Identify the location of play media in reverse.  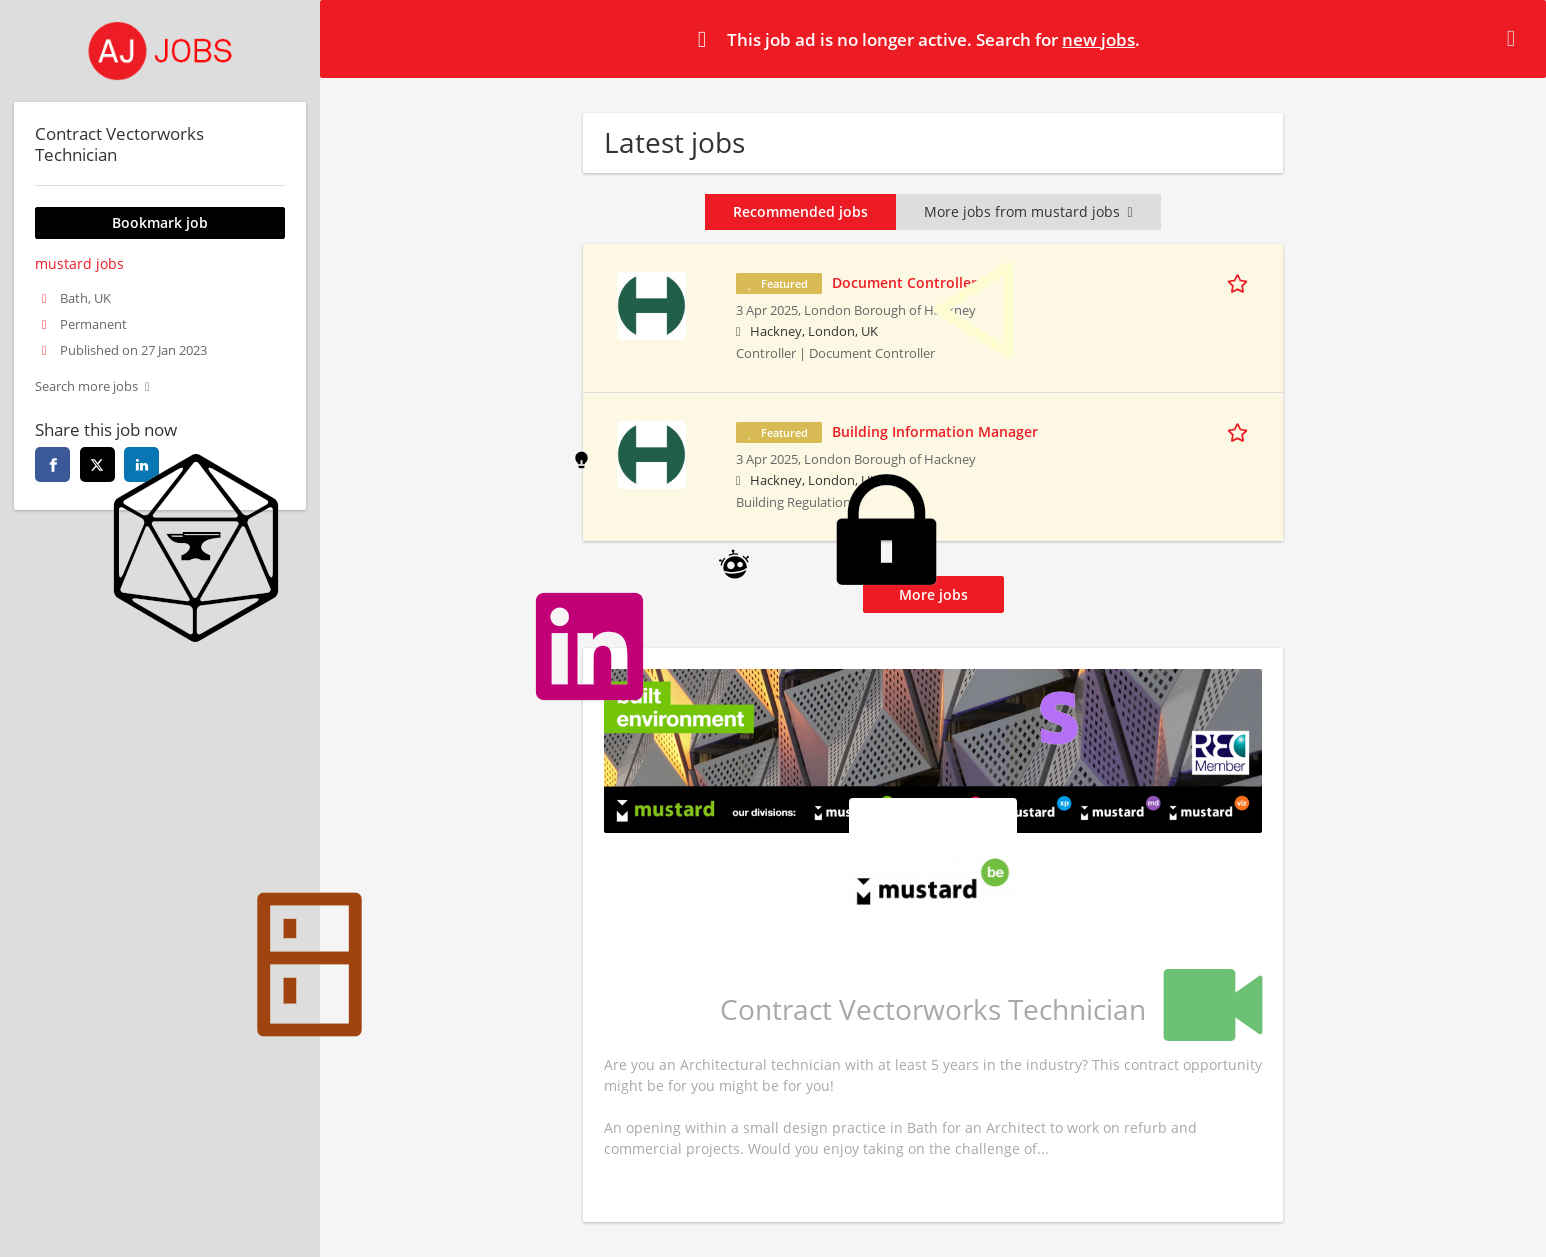
(982, 310).